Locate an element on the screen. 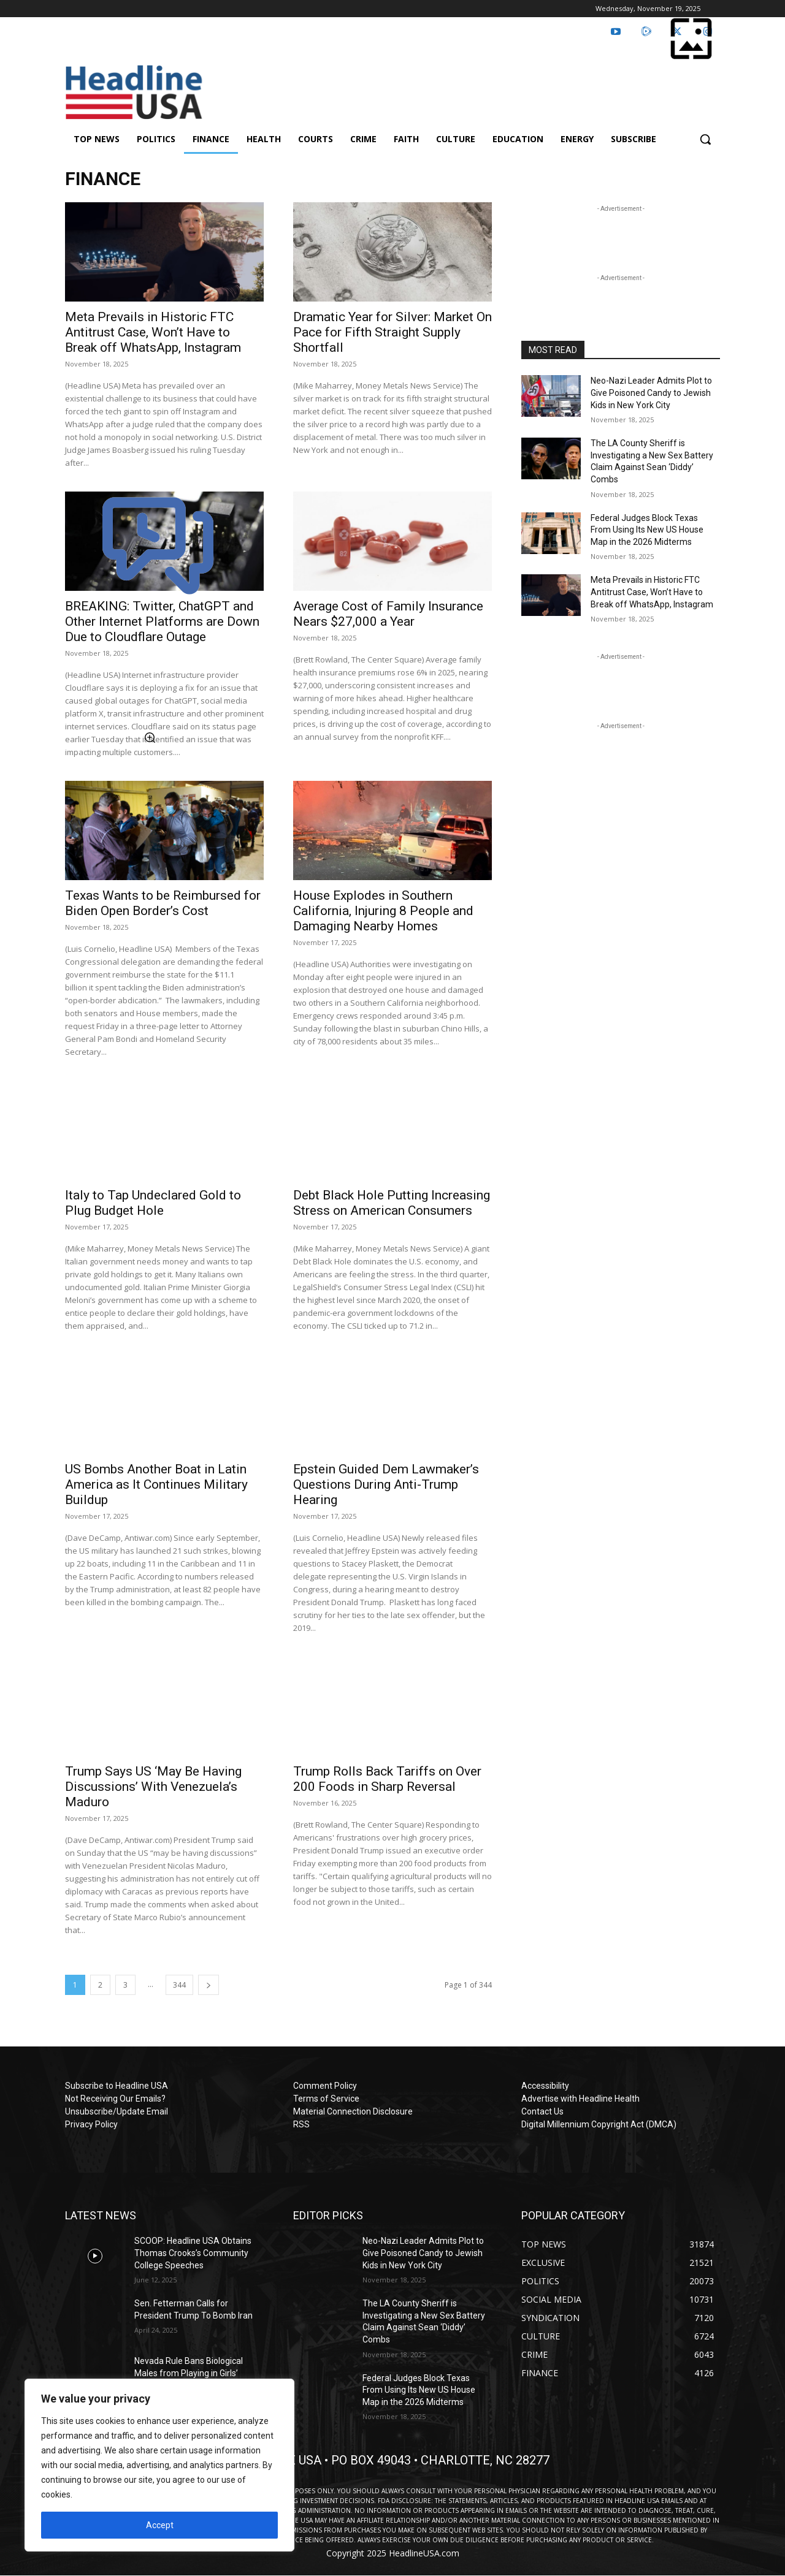  zoom in on content is located at coordinates (150, 737).